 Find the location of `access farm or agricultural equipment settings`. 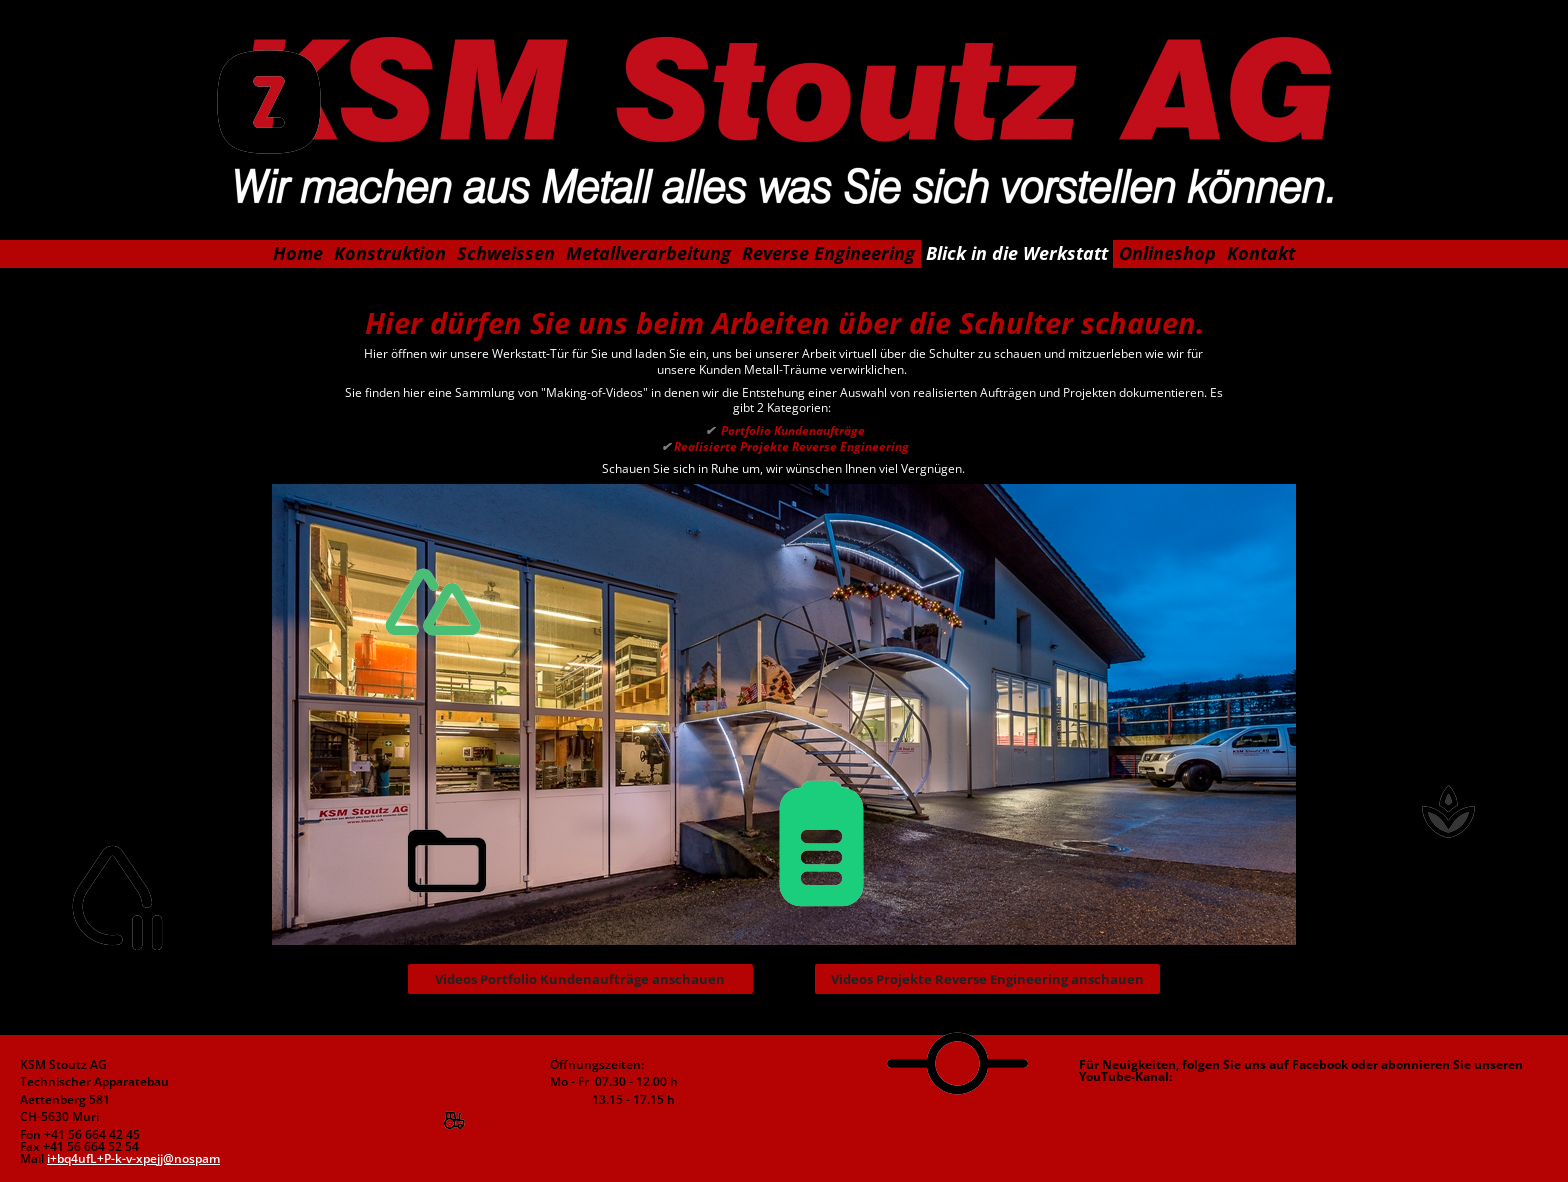

access farm or agricultural equipment settings is located at coordinates (454, 1120).